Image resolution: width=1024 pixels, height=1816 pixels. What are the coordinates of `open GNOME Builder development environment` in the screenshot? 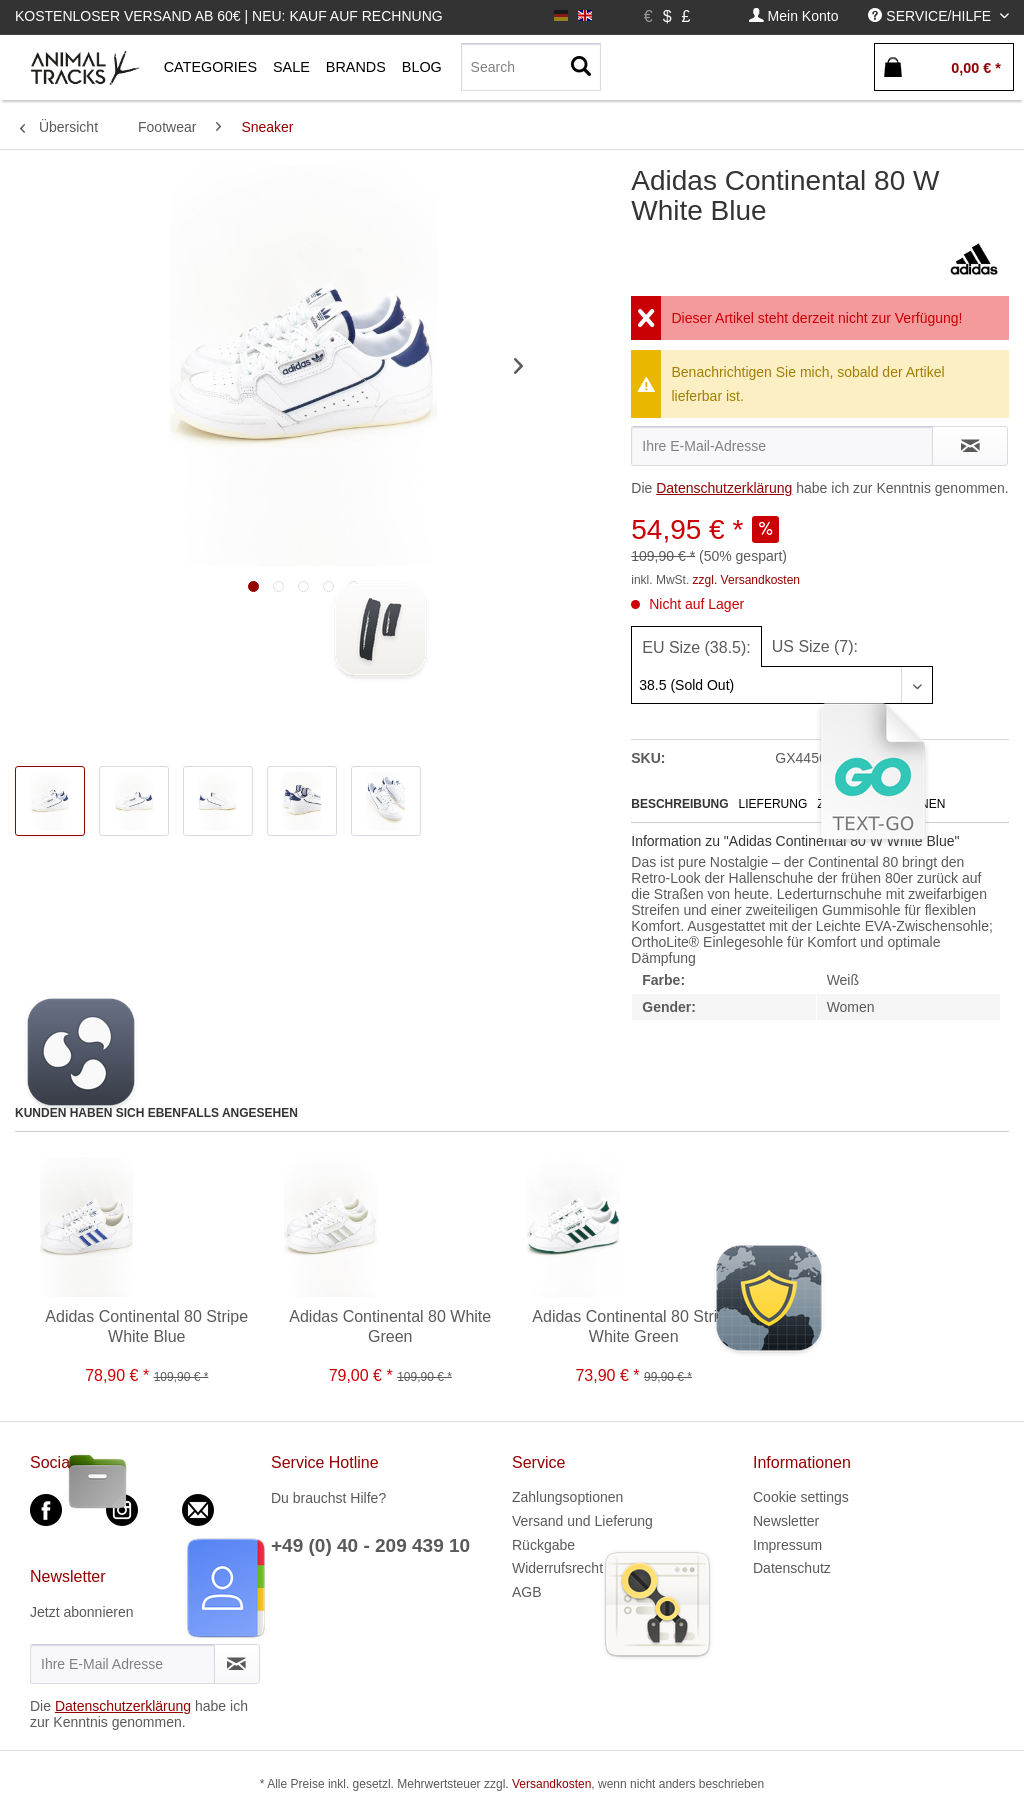 It's located at (657, 1604).